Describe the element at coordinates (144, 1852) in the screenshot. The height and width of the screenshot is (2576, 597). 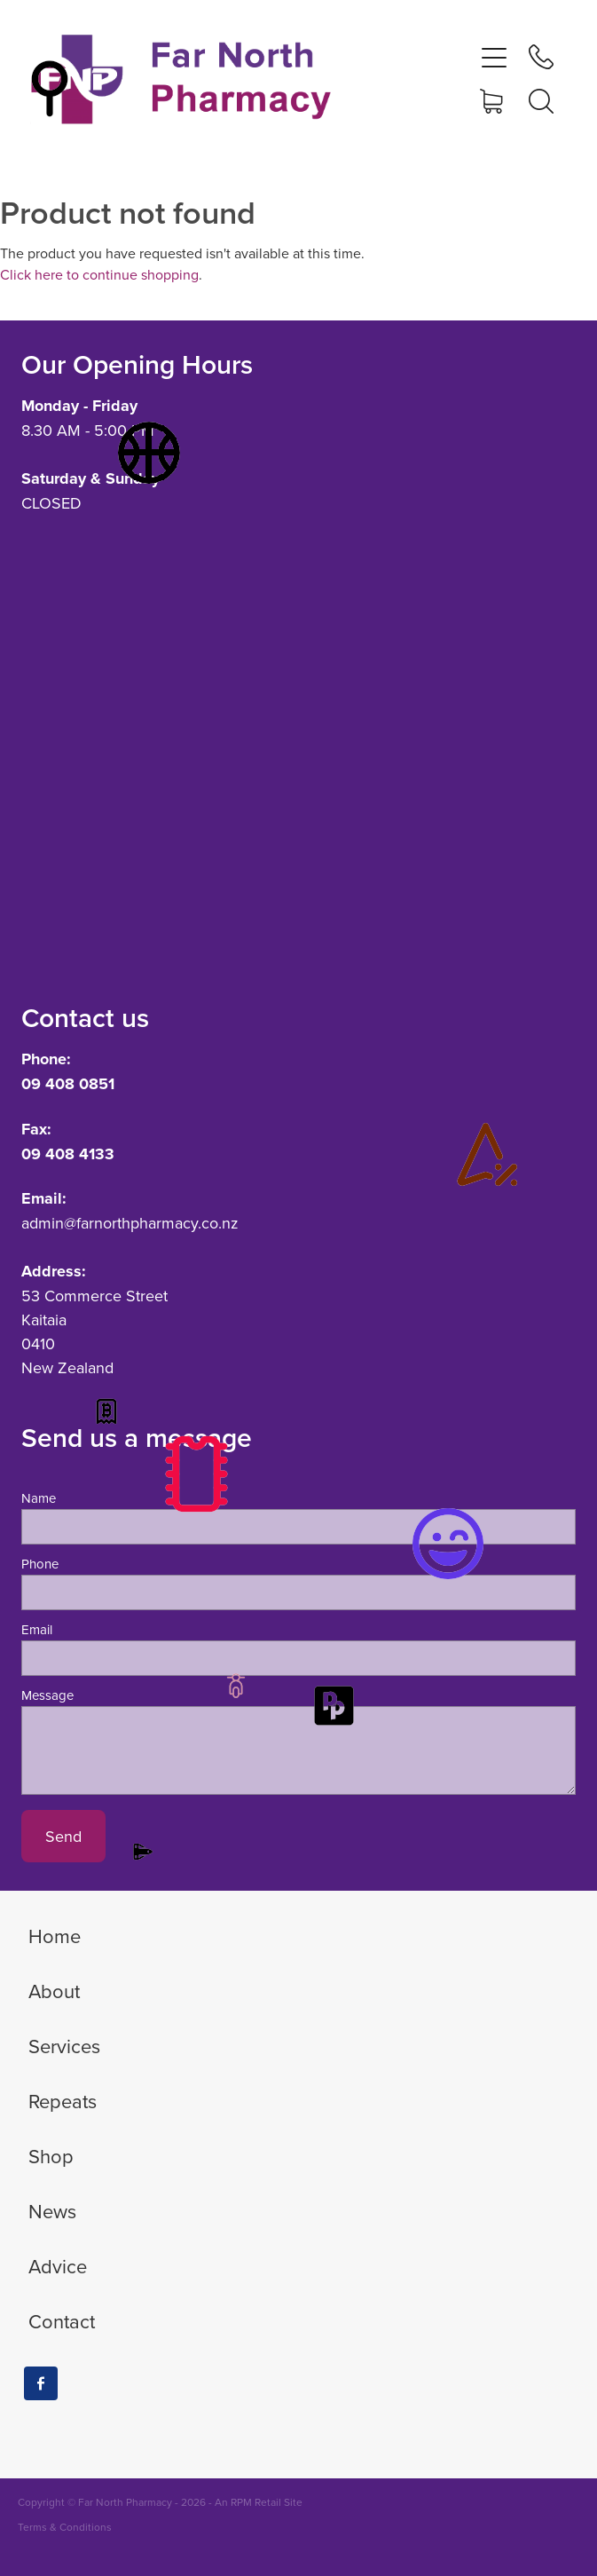
I see `access space or aerospace-related content` at that location.